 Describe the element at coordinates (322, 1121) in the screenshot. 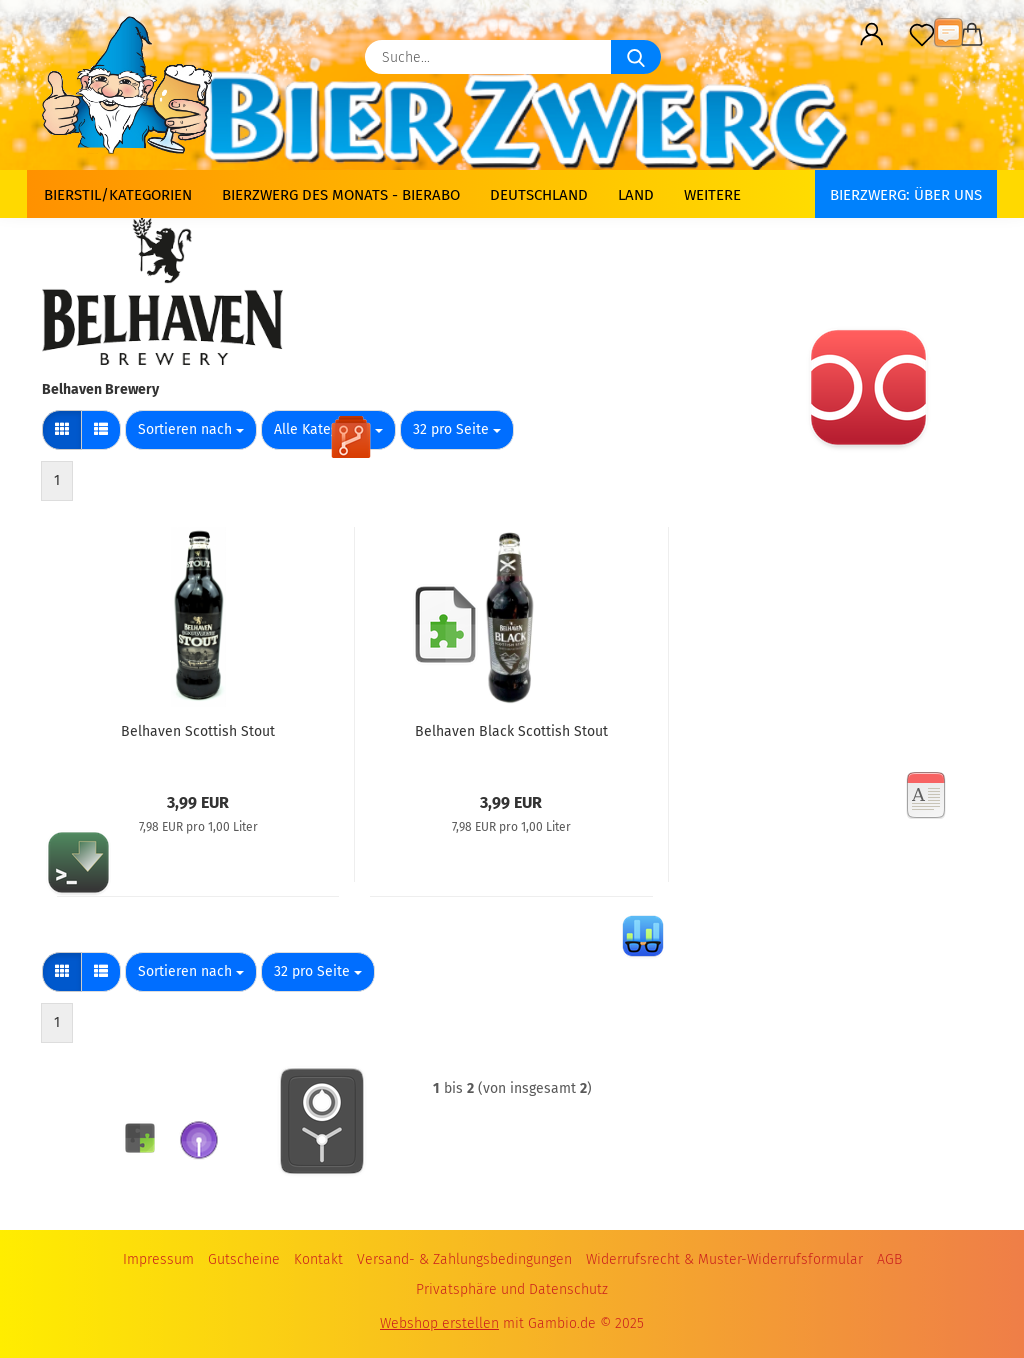

I see `open déjà dup backup utility` at that location.